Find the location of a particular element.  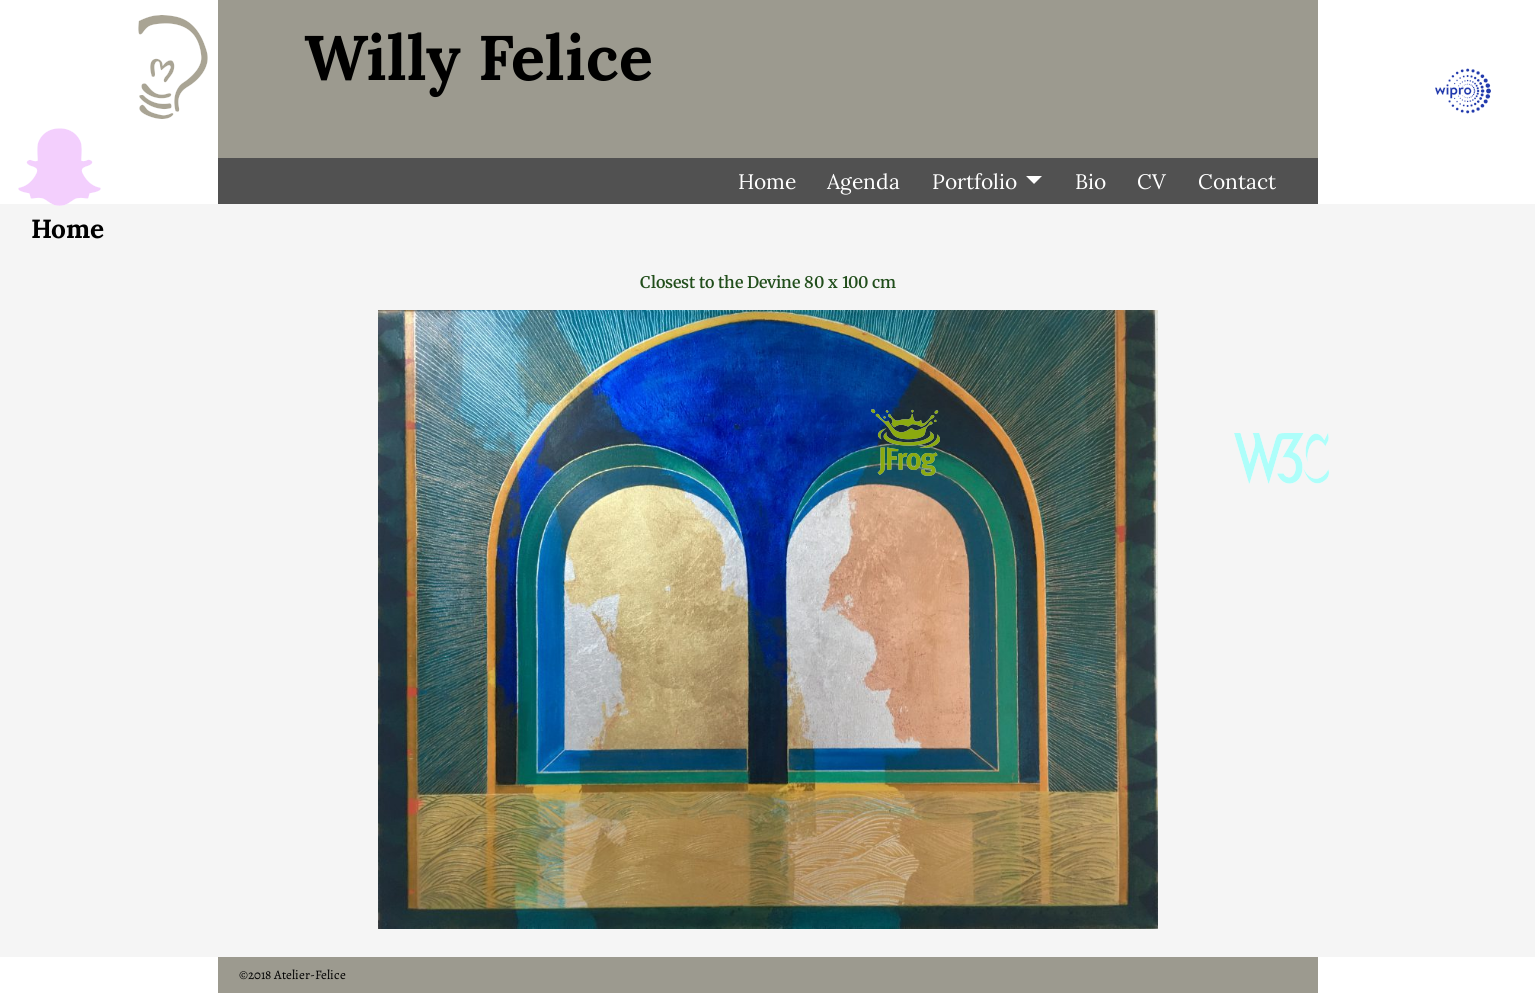

navigate to JFrog DevOps platform is located at coordinates (905, 442).